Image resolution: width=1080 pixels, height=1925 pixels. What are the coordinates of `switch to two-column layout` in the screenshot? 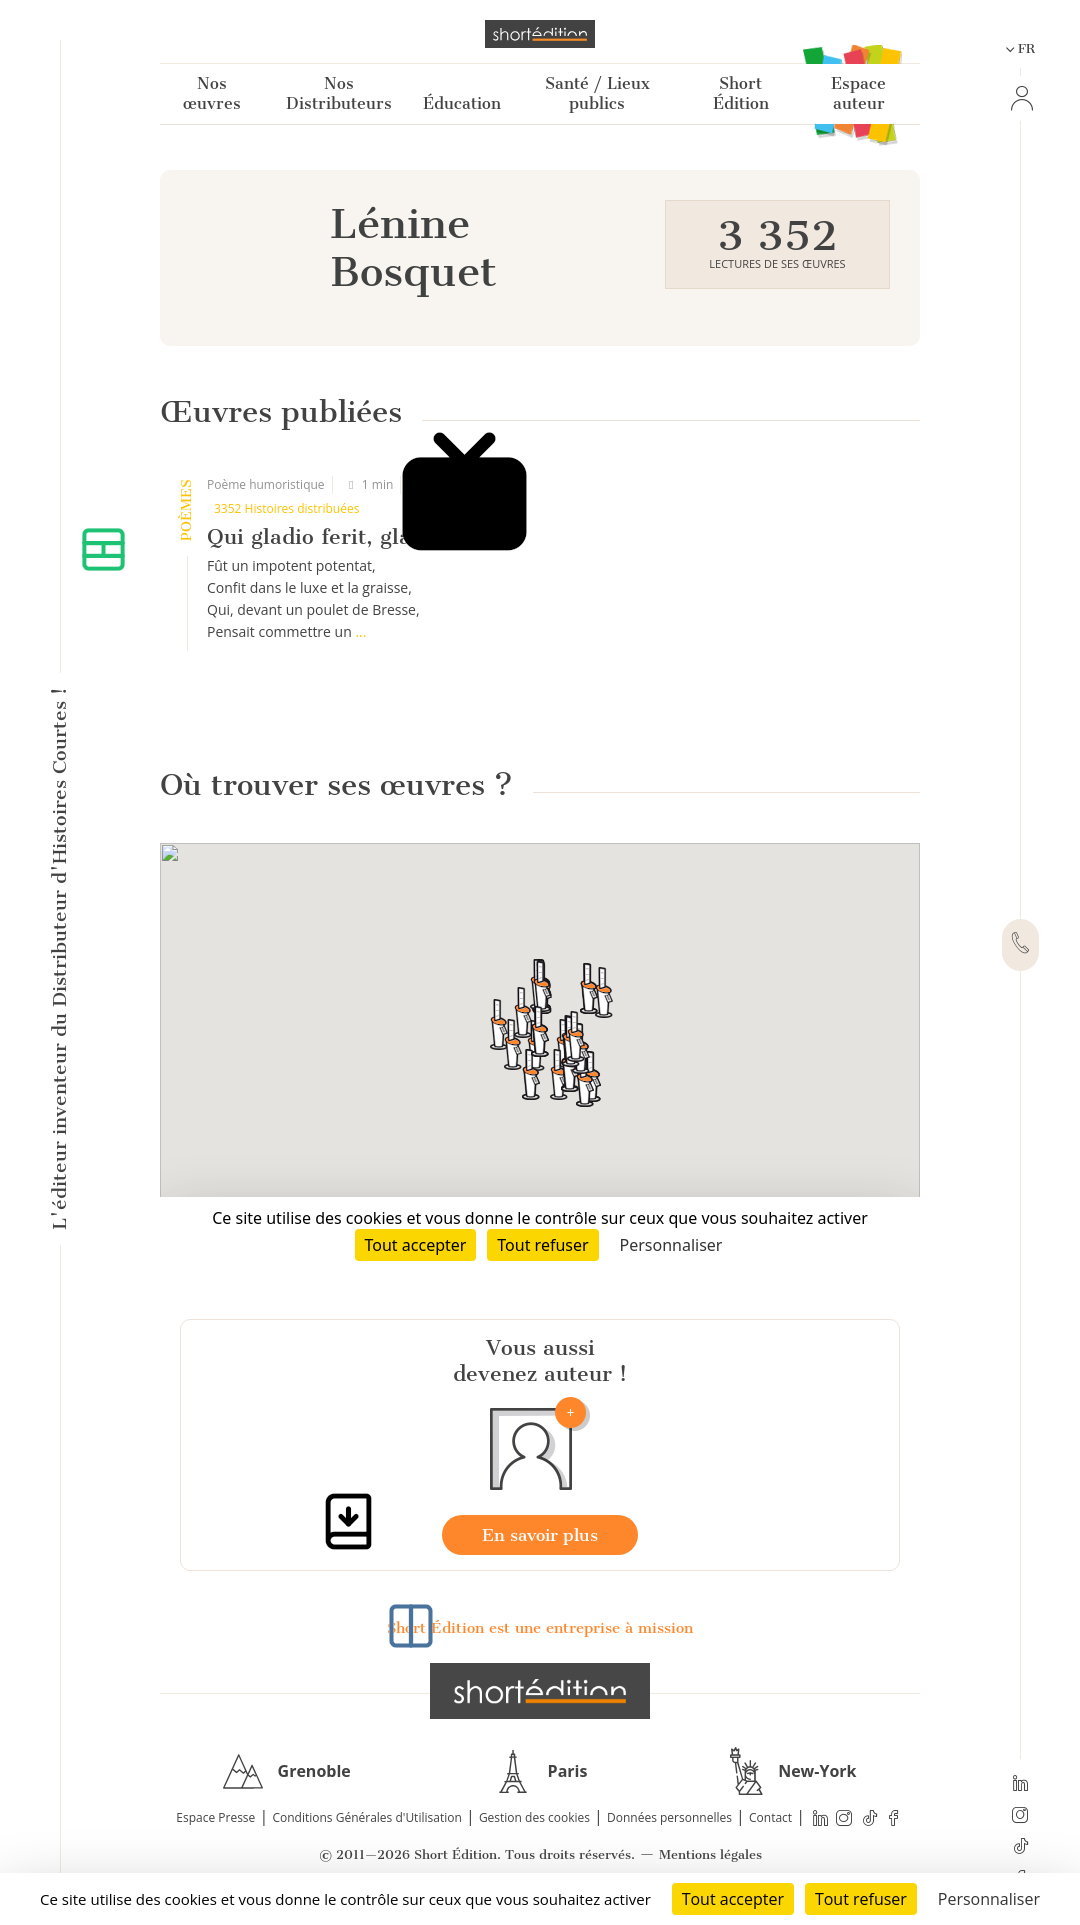 It's located at (411, 1626).